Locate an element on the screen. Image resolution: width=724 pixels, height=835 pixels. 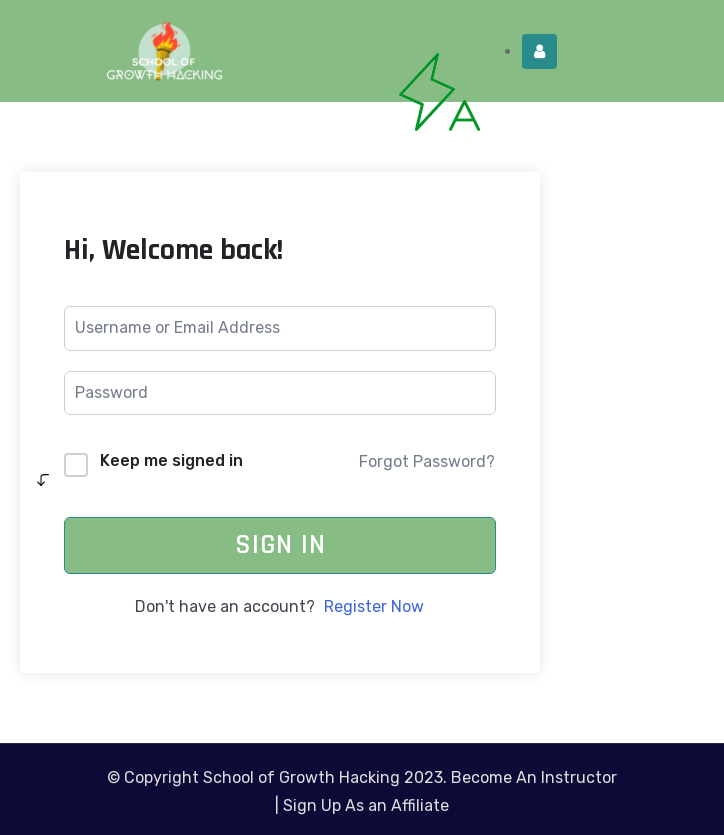
go back and down in navigation is located at coordinates (43, 480).